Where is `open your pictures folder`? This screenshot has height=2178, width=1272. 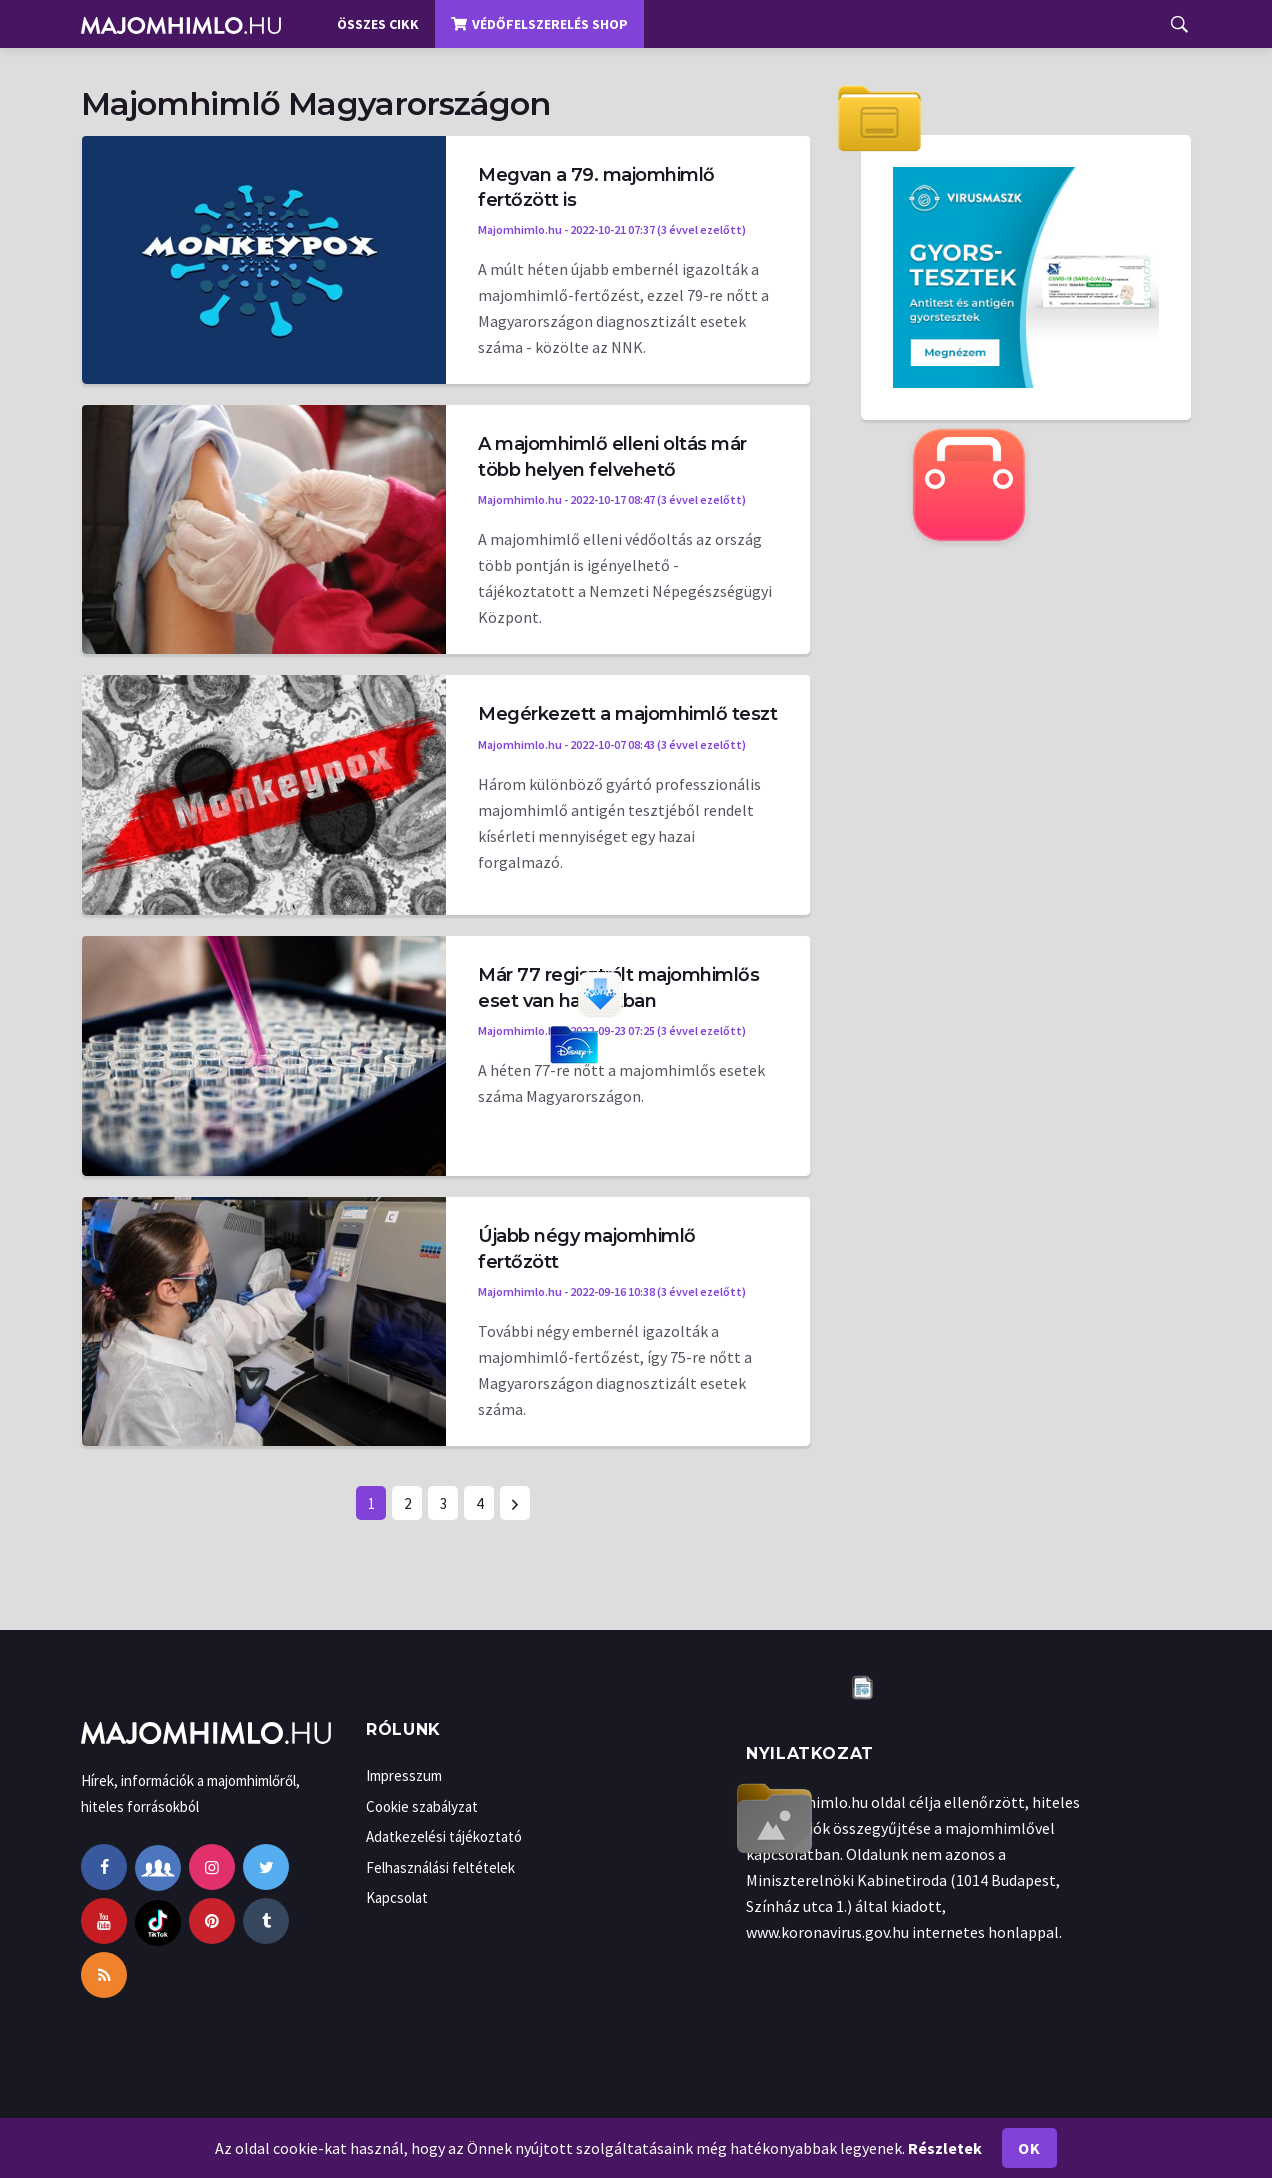
open your pictures folder is located at coordinates (774, 1818).